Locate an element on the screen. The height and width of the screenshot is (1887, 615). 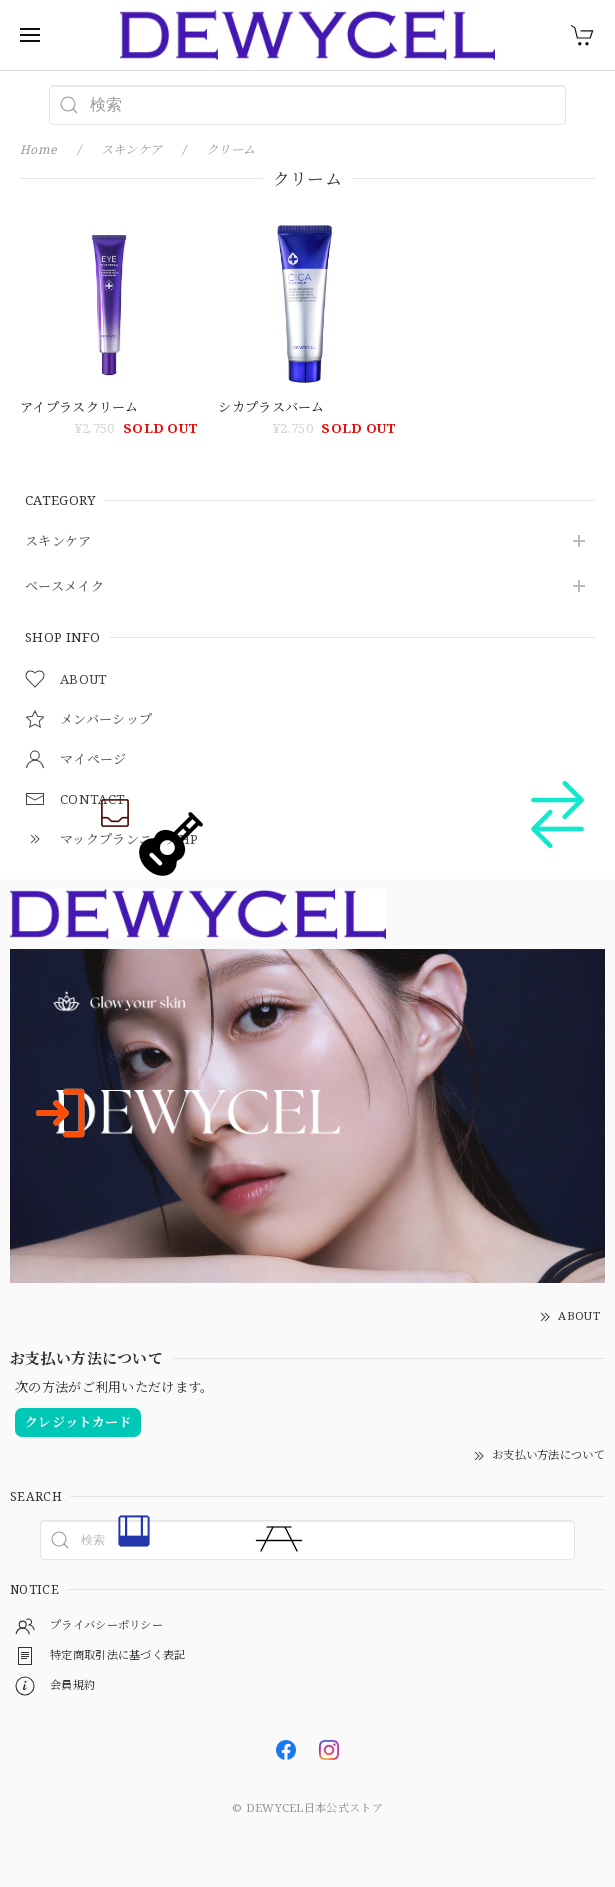
access music or instrument tools is located at coordinates (170, 844).